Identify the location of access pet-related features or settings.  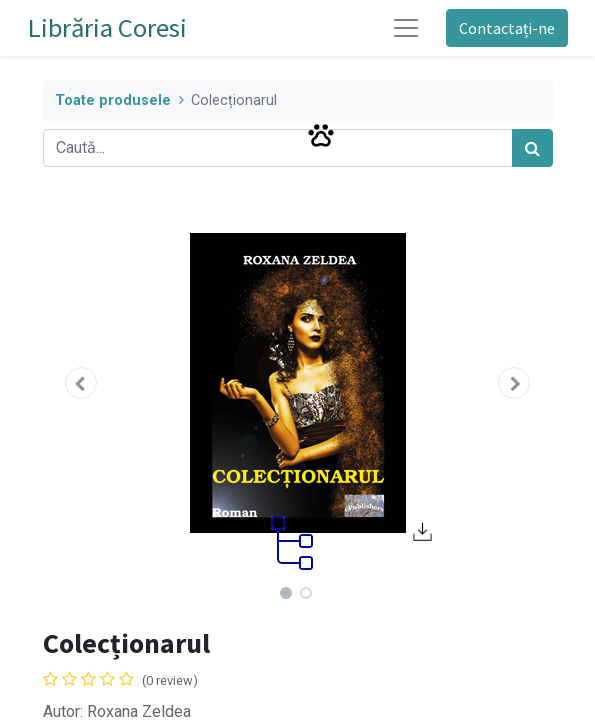
(321, 135).